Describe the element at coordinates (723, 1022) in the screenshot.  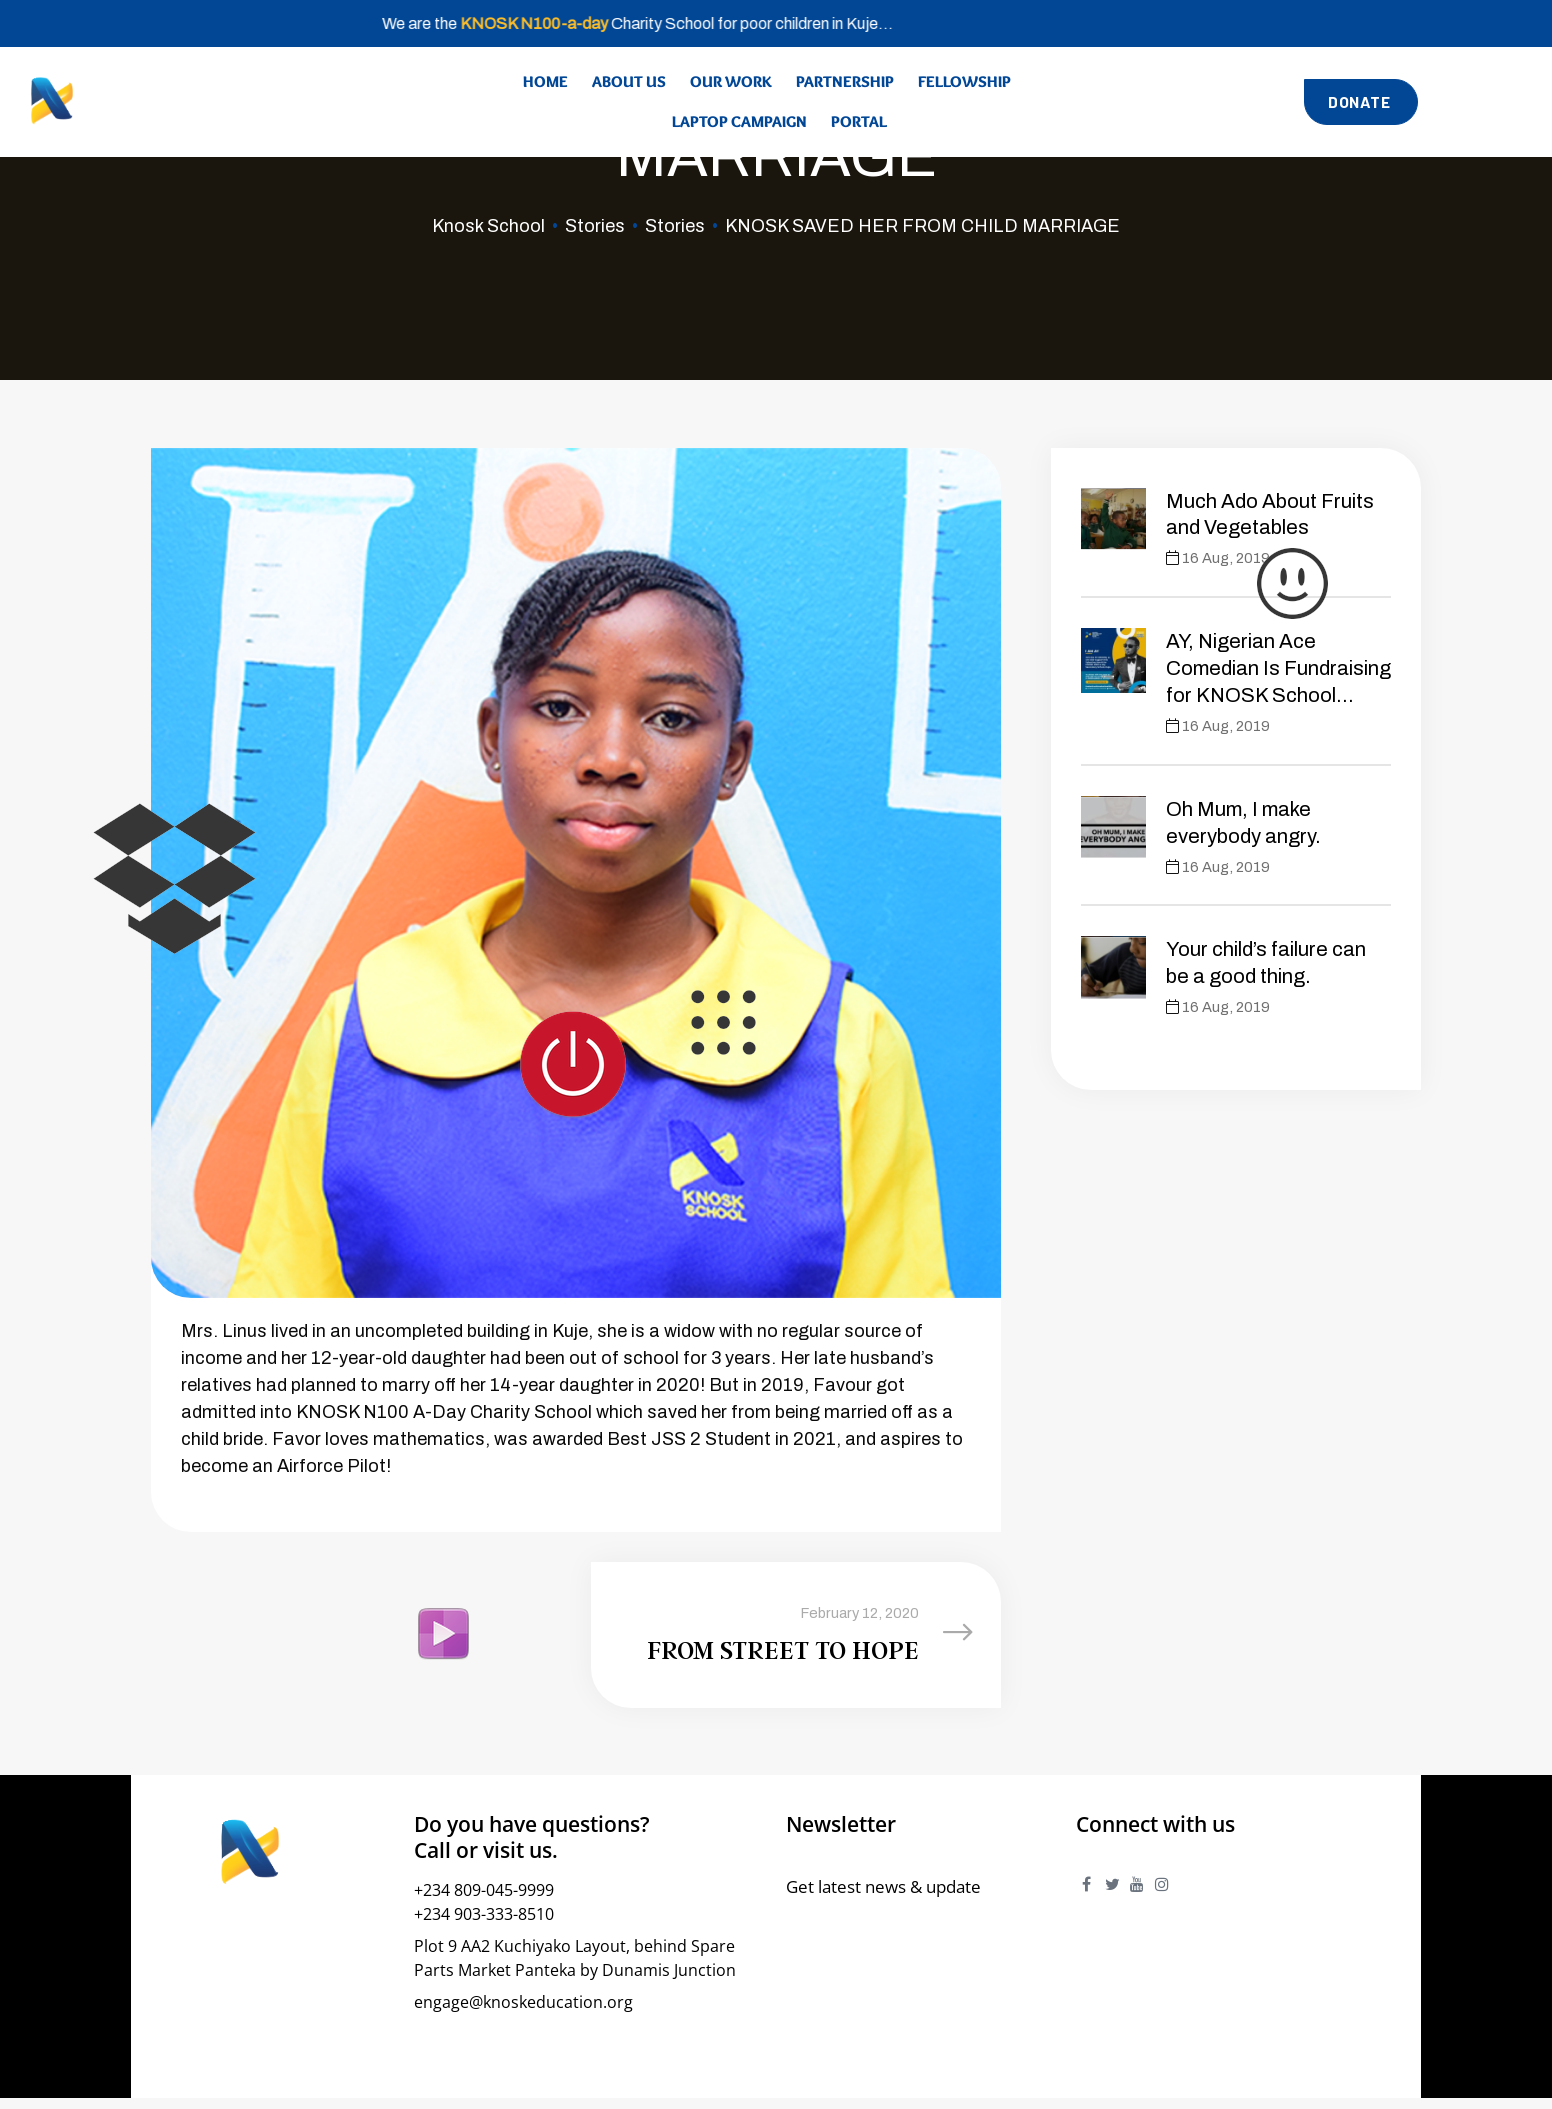
I see `view all applications` at that location.